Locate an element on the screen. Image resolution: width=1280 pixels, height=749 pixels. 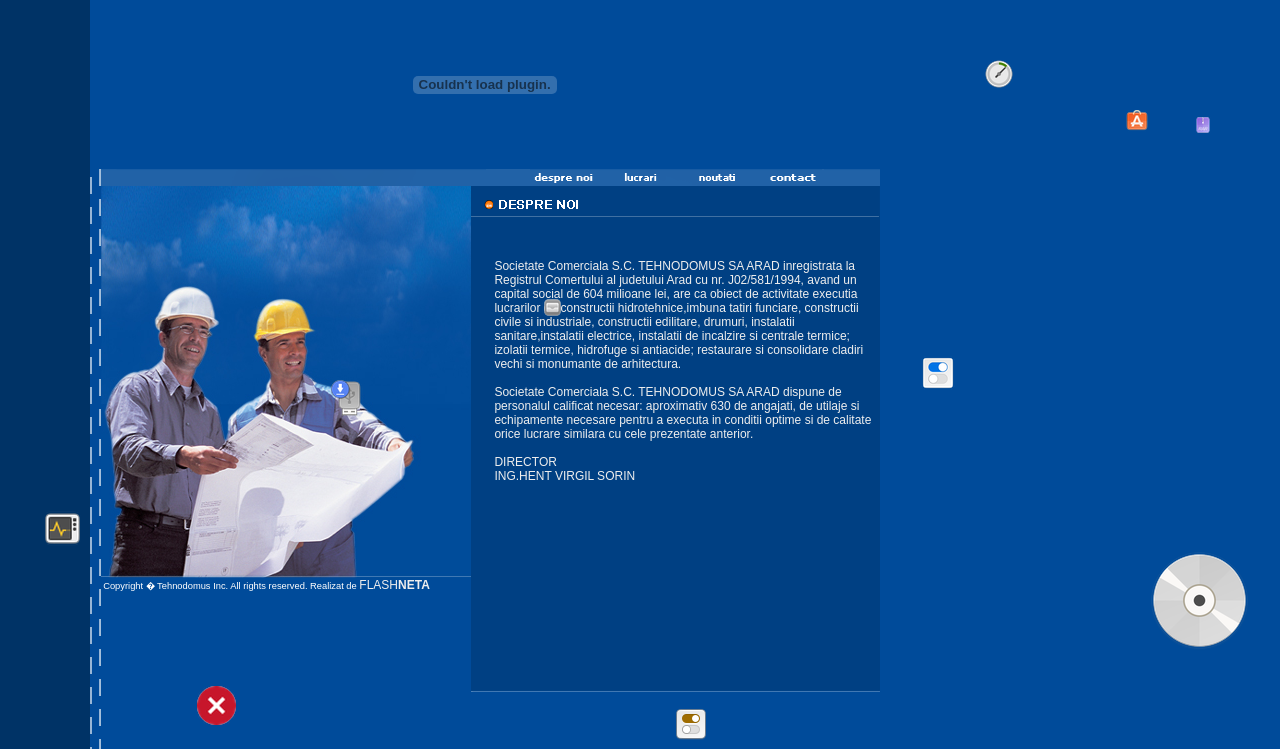
create a bootable USB drive is located at coordinates (349, 398).